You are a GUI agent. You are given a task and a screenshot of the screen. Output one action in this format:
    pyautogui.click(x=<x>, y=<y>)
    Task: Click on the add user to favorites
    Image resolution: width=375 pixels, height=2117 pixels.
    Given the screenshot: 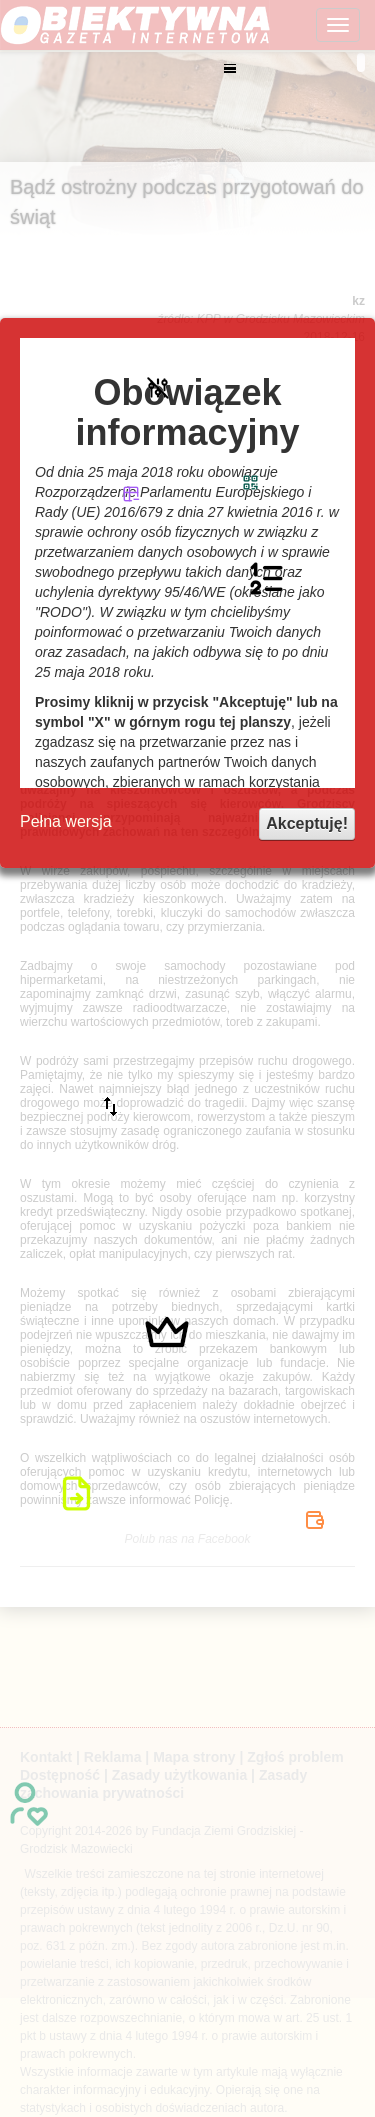 What is the action you would take?
    pyautogui.click(x=25, y=1803)
    